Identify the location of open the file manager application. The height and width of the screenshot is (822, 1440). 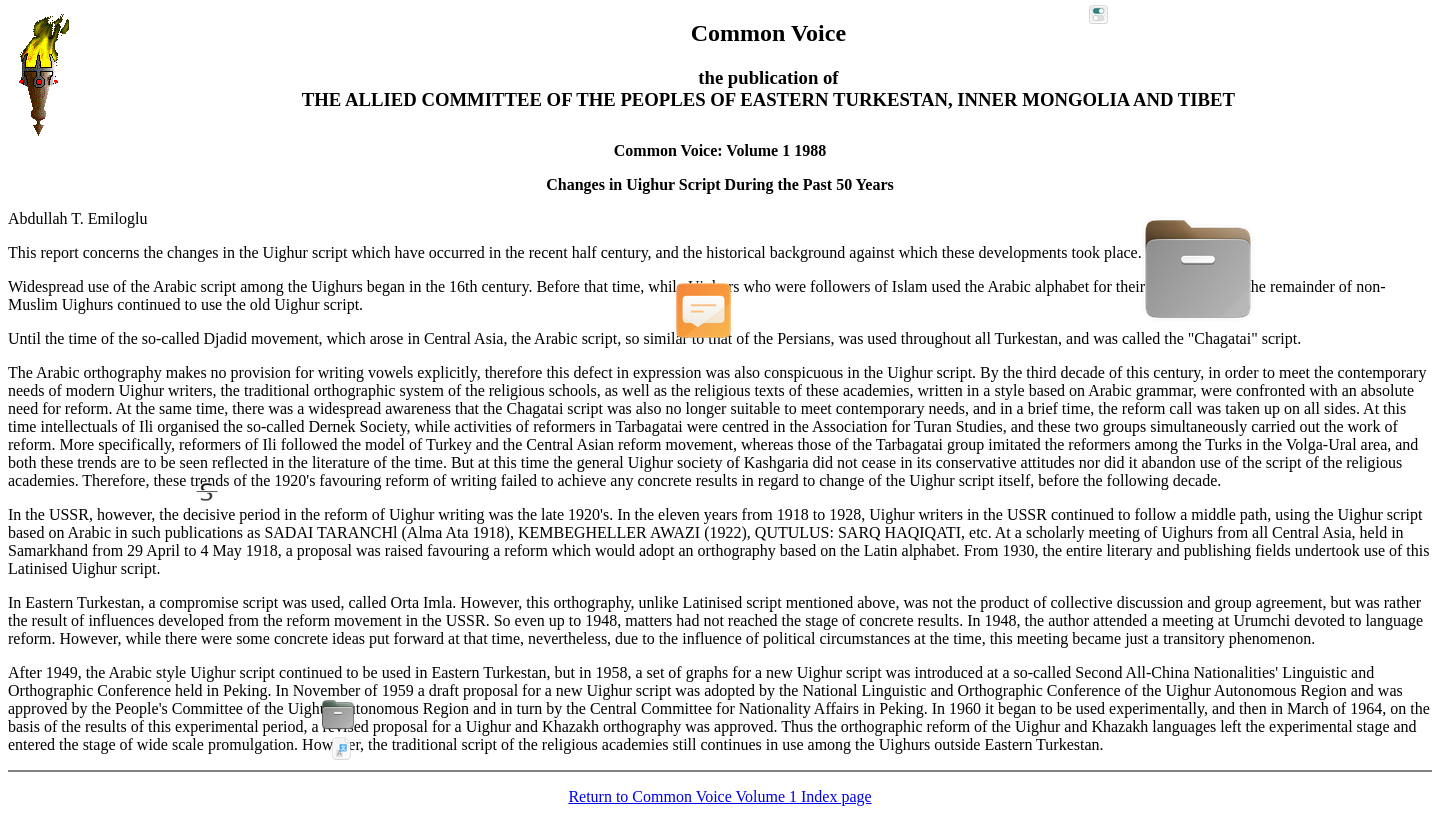
(338, 714).